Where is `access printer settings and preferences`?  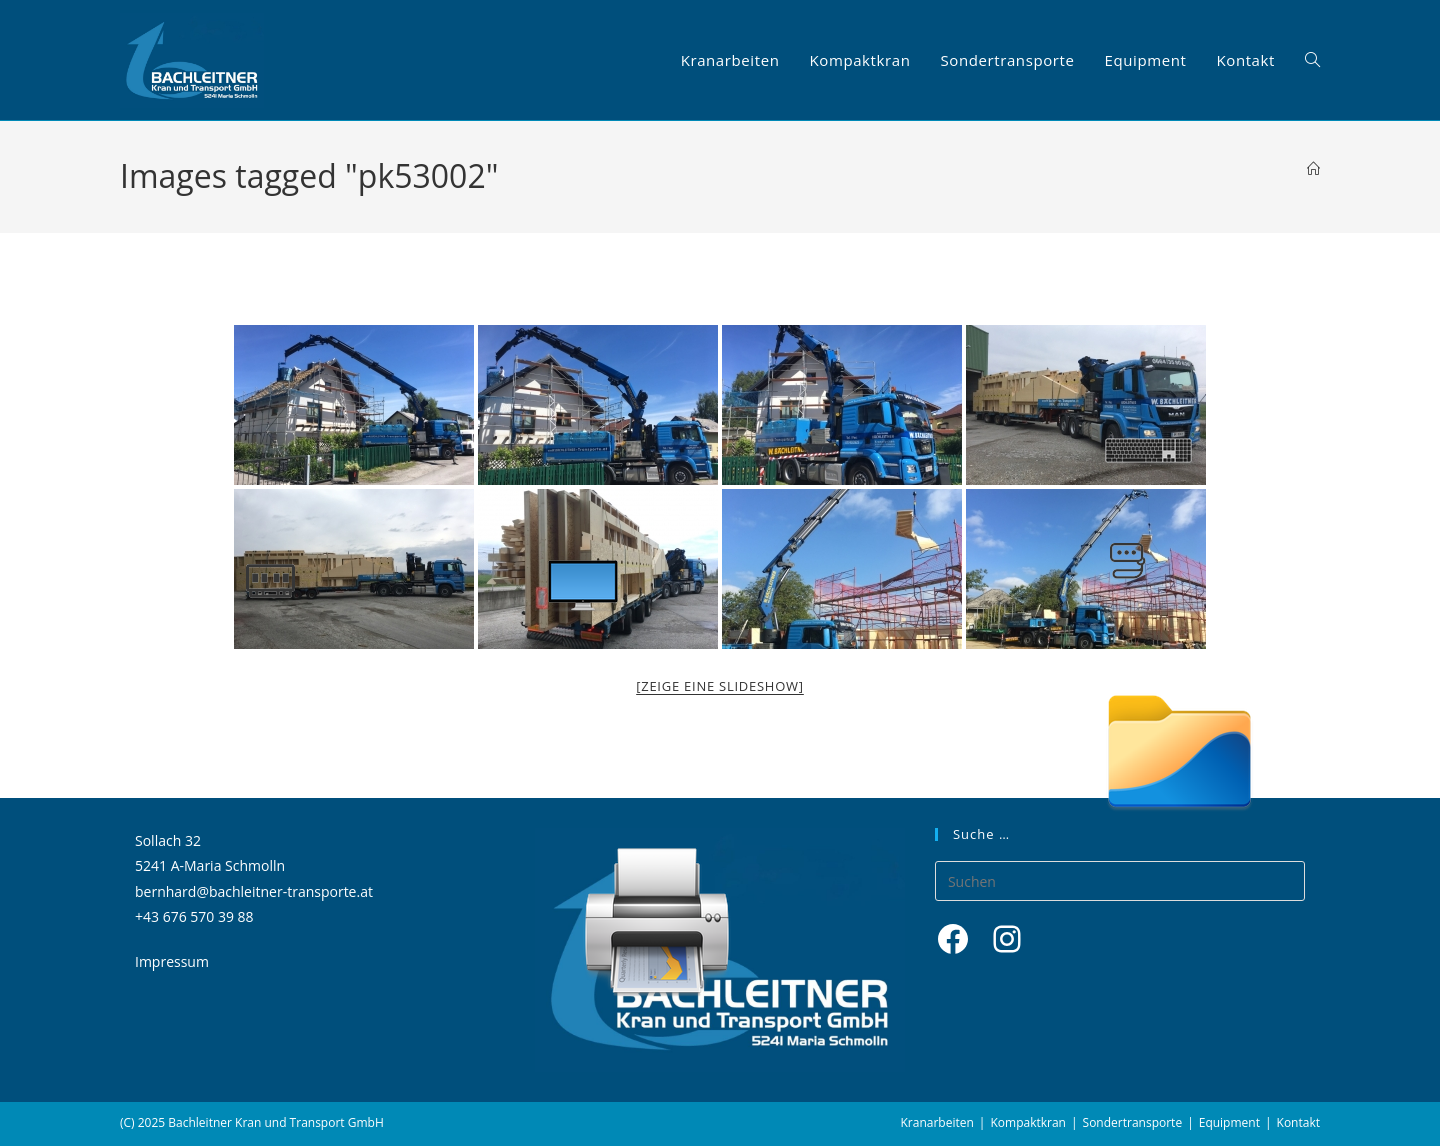
access printer settings and preferences is located at coordinates (657, 922).